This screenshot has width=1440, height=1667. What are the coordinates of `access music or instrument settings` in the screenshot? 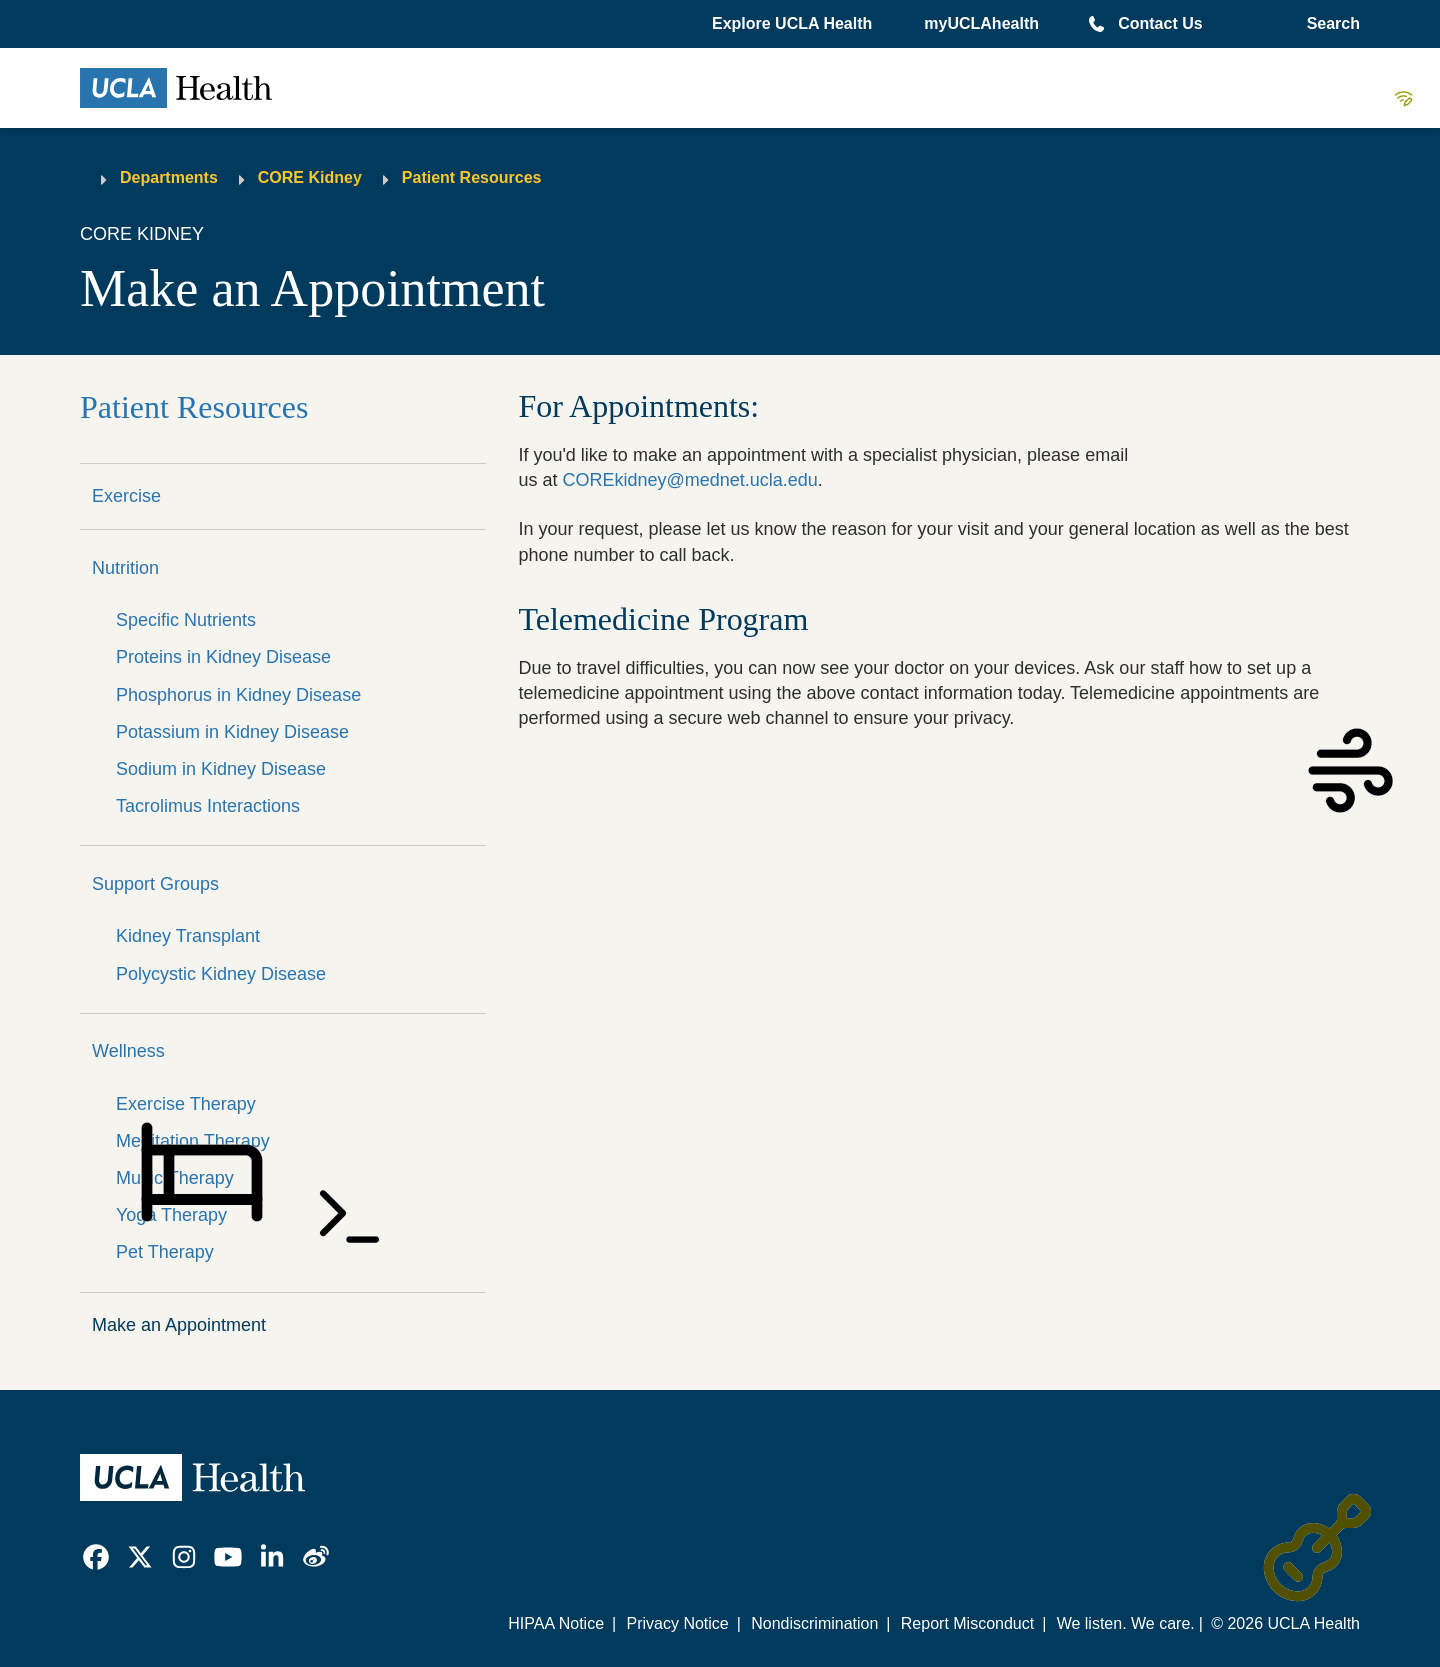 It's located at (1317, 1547).